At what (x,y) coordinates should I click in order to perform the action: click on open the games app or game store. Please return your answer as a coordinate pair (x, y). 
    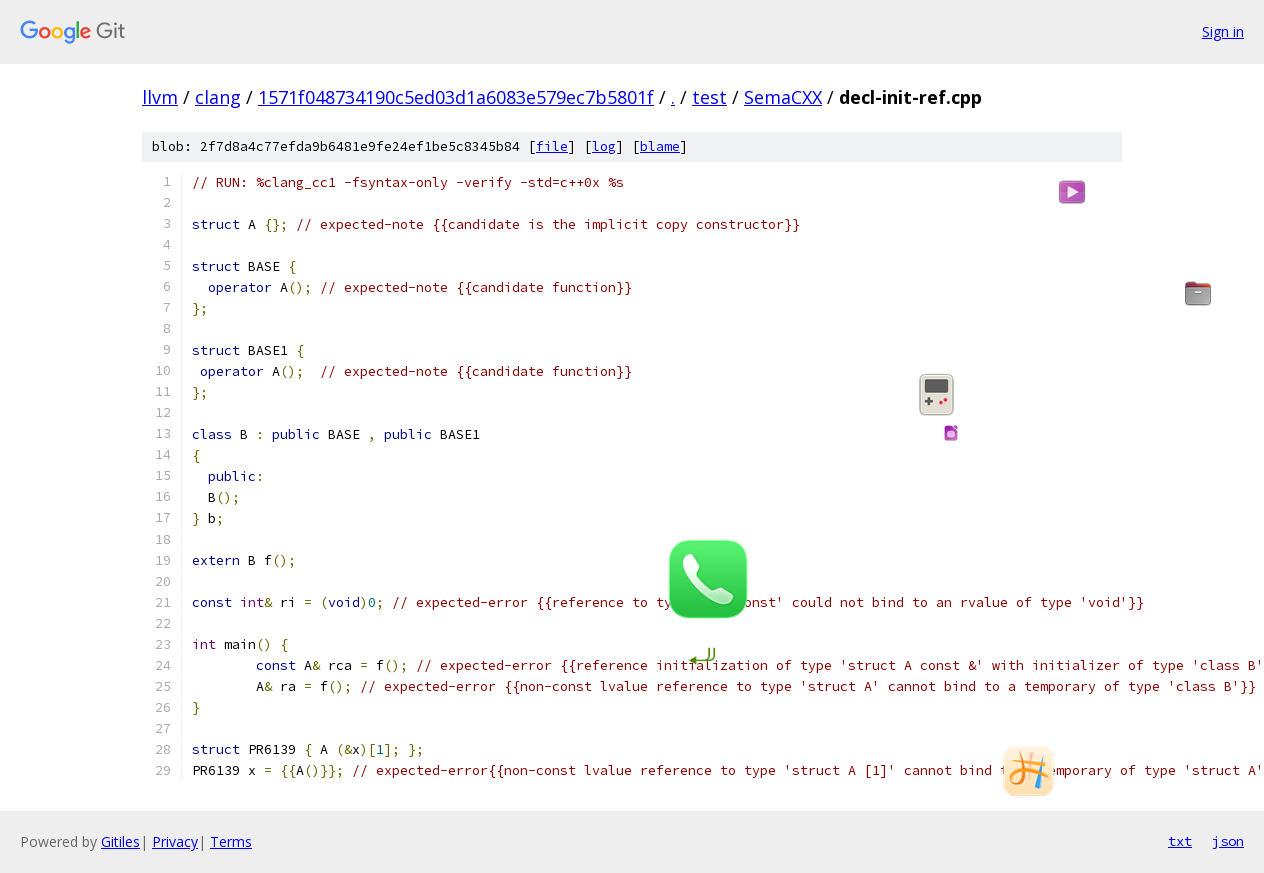
    Looking at the image, I should click on (936, 394).